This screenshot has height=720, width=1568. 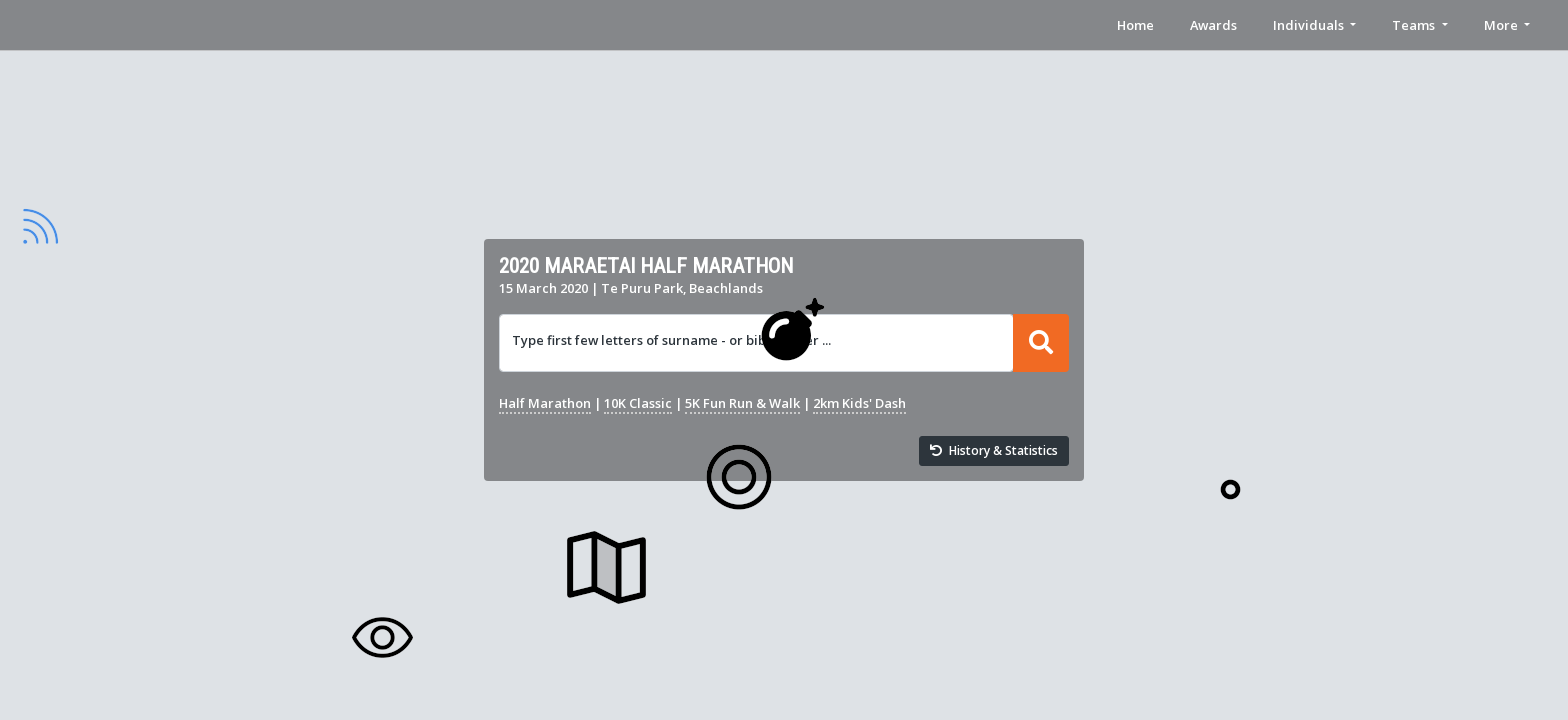 What do you see at coordinates (39, 228) in the screenshot?
I see `subscribe to RSS feed` at bounding box center [39, 228].